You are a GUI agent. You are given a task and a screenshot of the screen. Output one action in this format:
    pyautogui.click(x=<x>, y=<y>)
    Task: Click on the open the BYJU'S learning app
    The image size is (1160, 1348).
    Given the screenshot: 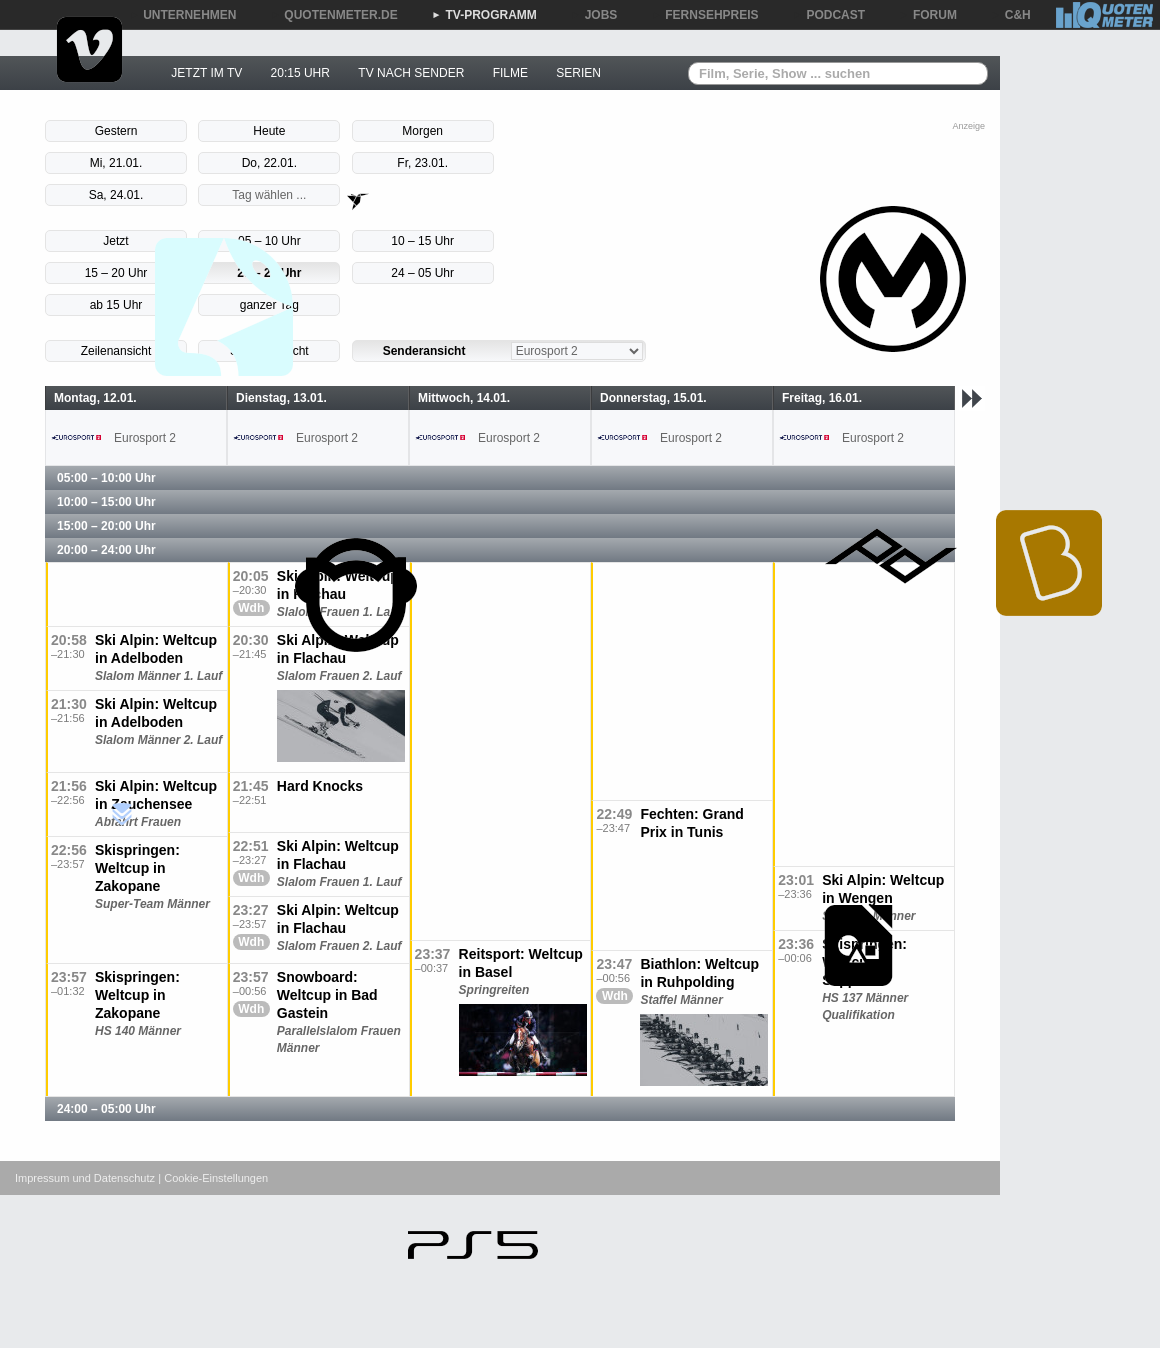 What is the action you would take?
    pyautogui.click(x=1049, y=563)
    